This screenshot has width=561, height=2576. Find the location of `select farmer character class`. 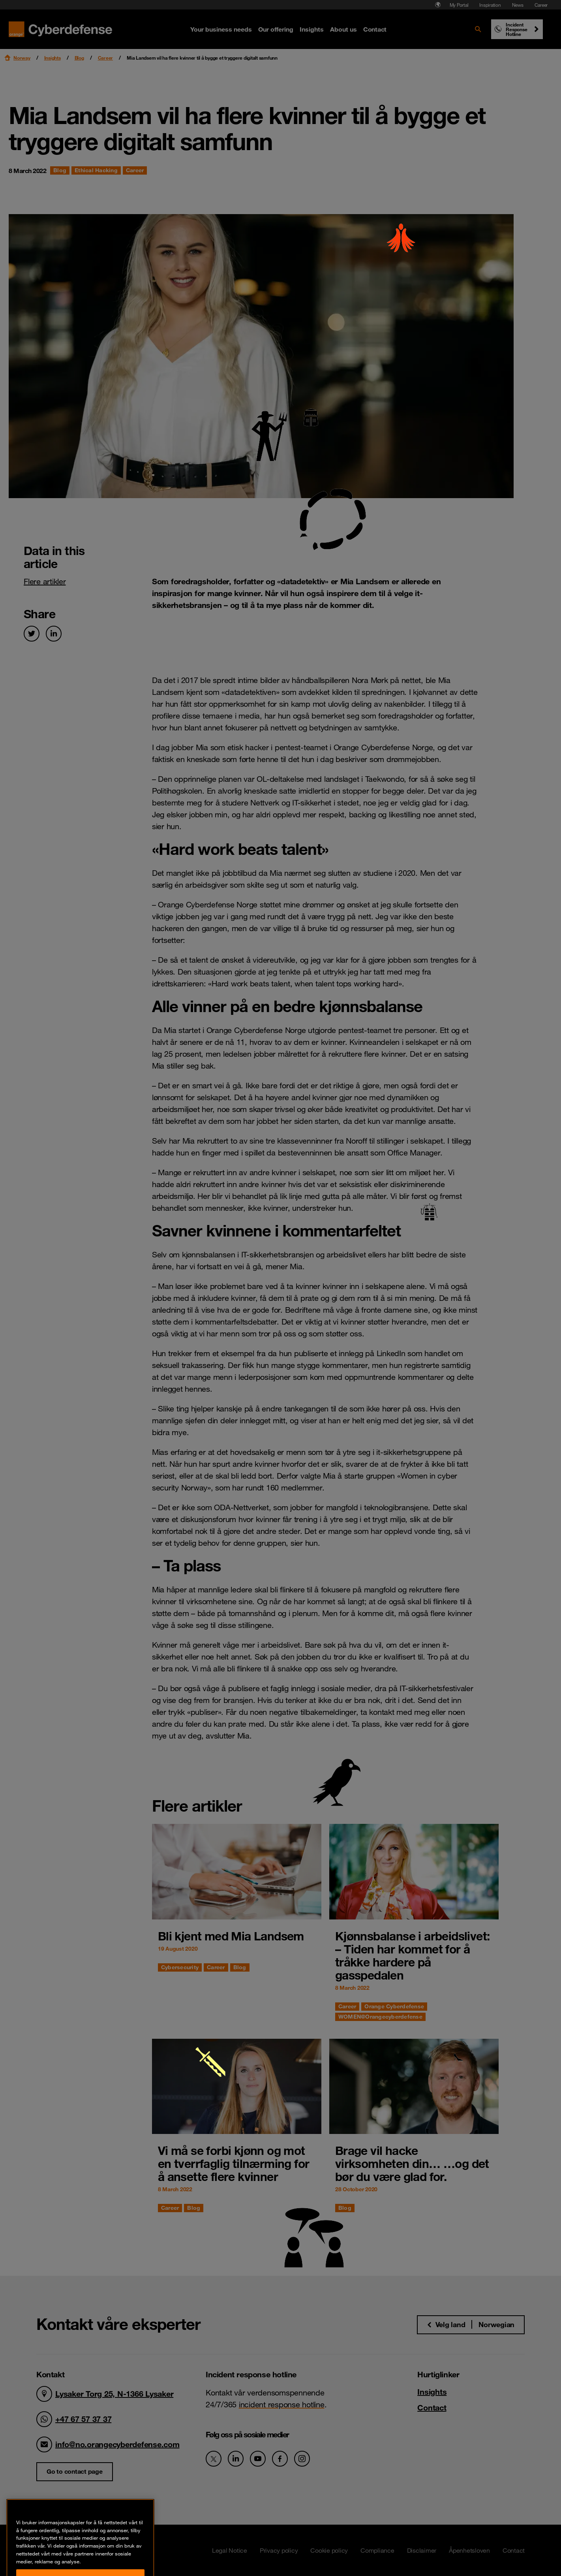

select farmer character class is located at coordinates (268, 436).